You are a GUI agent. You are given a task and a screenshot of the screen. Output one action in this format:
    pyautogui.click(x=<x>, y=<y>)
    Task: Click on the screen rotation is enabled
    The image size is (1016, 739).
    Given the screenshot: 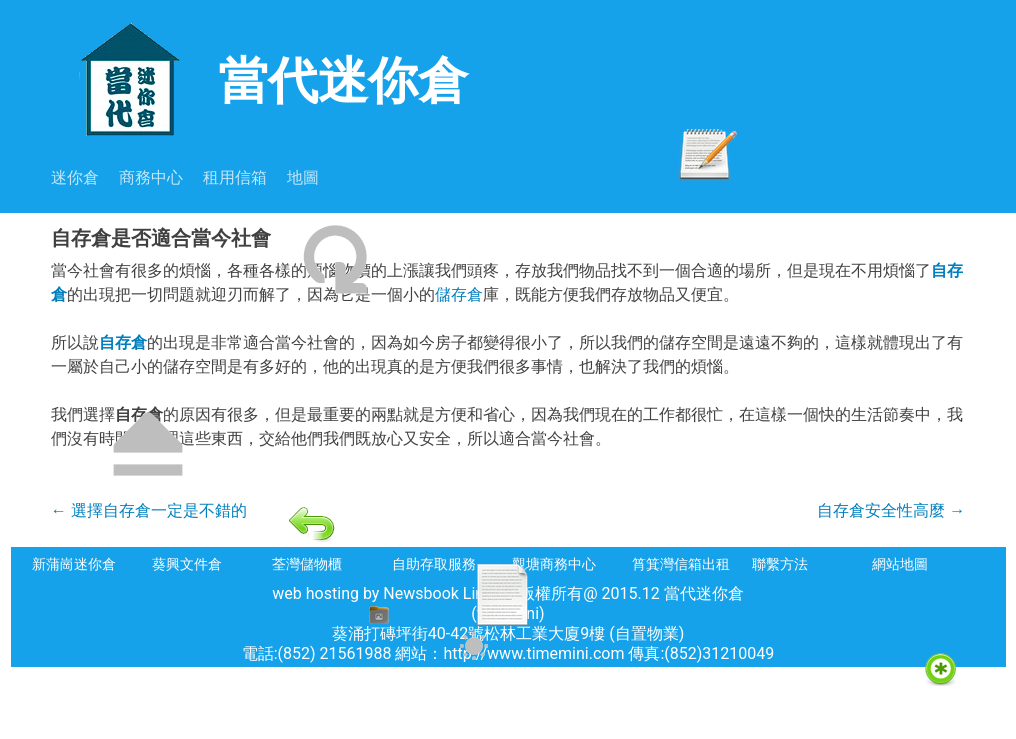 What is the action you would take?
    pyautogui.click(x=335, y=262)
    